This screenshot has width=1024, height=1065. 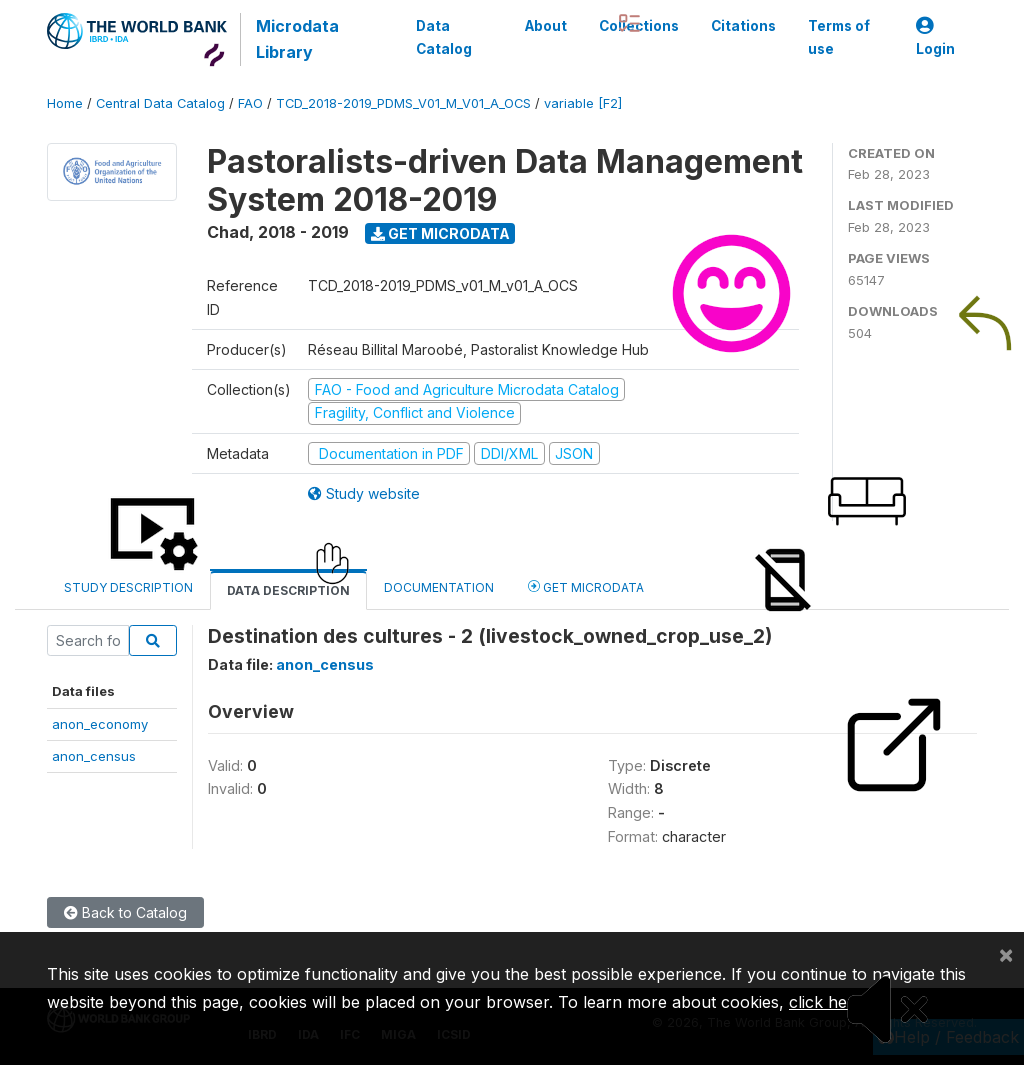 What do you see at coordinates (894, 745) in the screenshot?
I see `open link in a new tab or window` at bounding box center [894, 745].